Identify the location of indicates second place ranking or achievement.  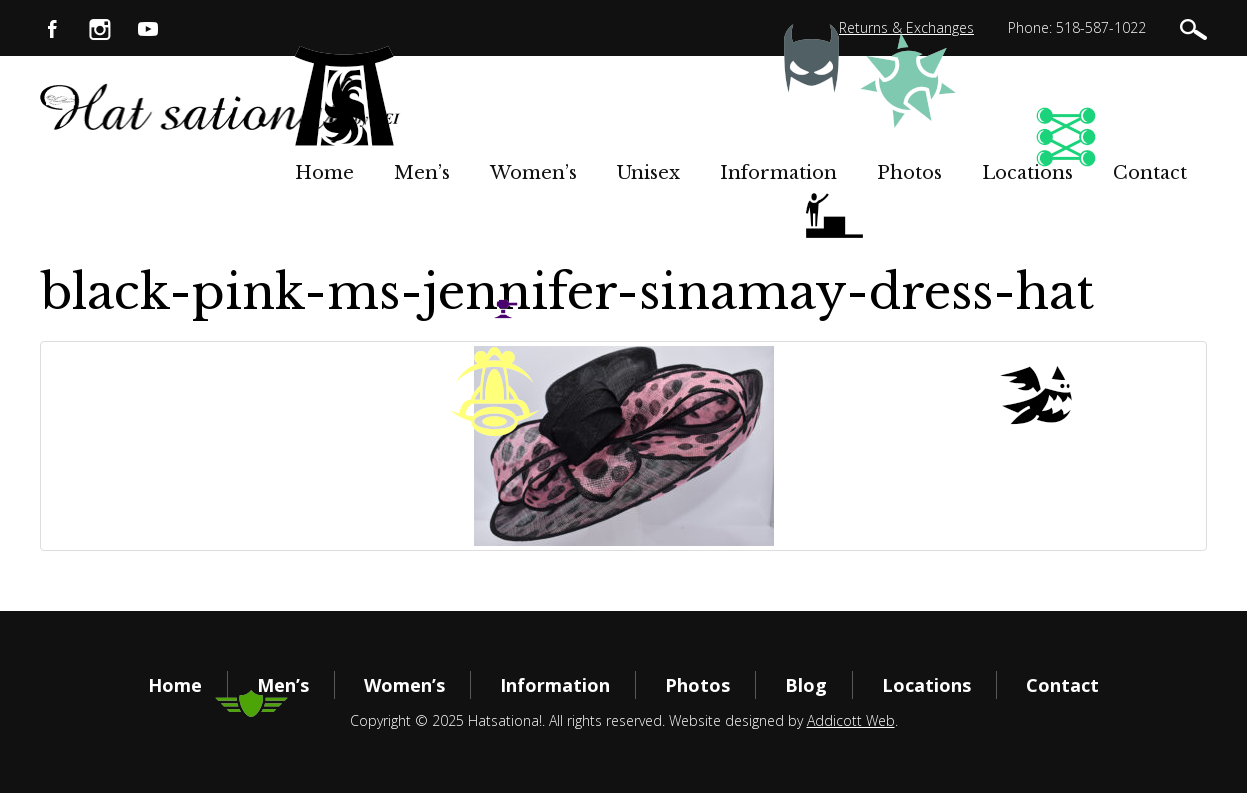
(834, 209).